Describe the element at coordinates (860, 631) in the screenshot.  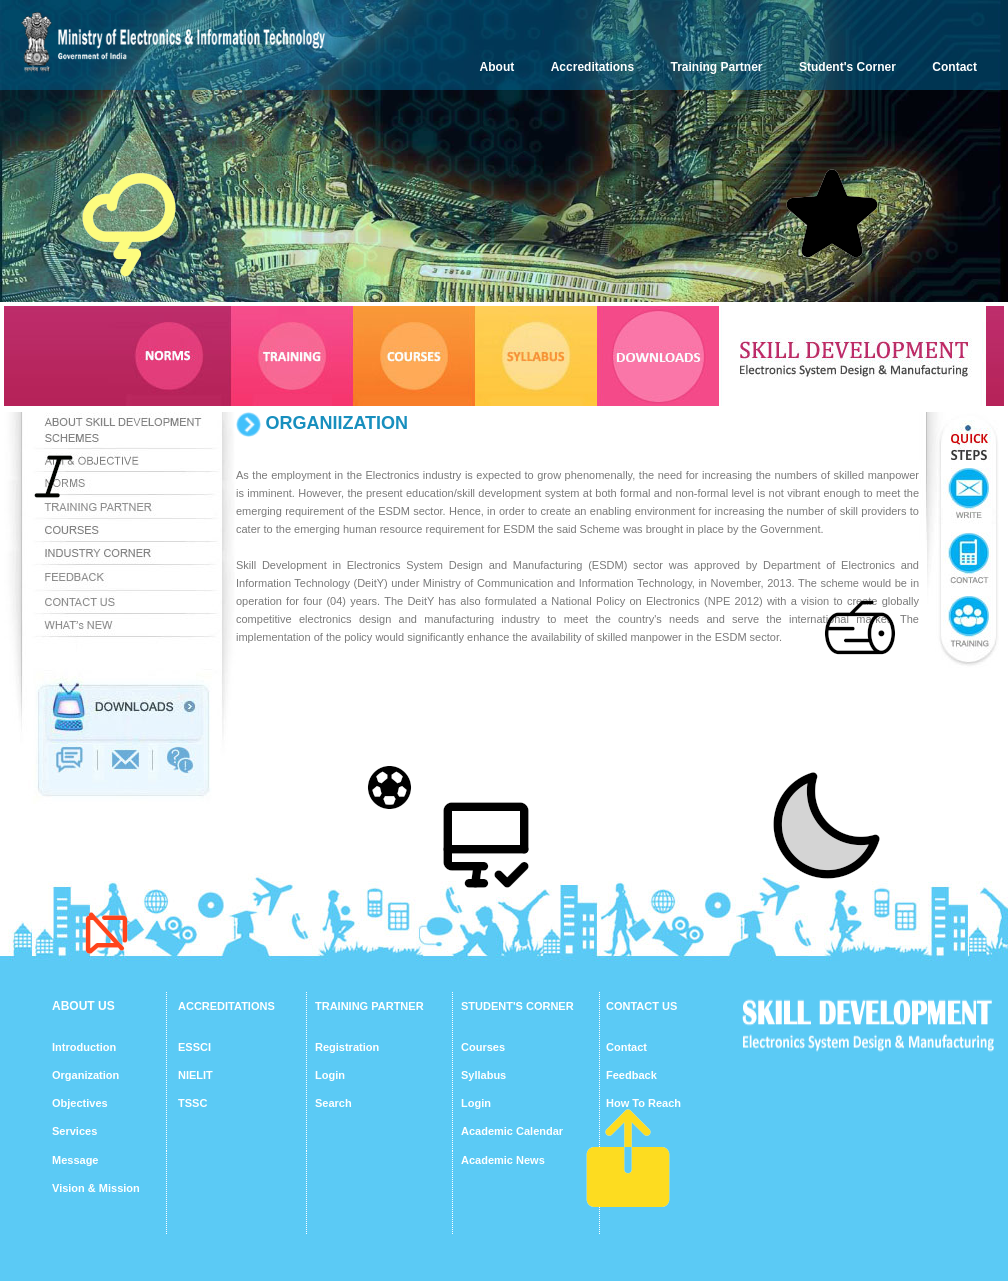
I see `view activity log or history` at that location.